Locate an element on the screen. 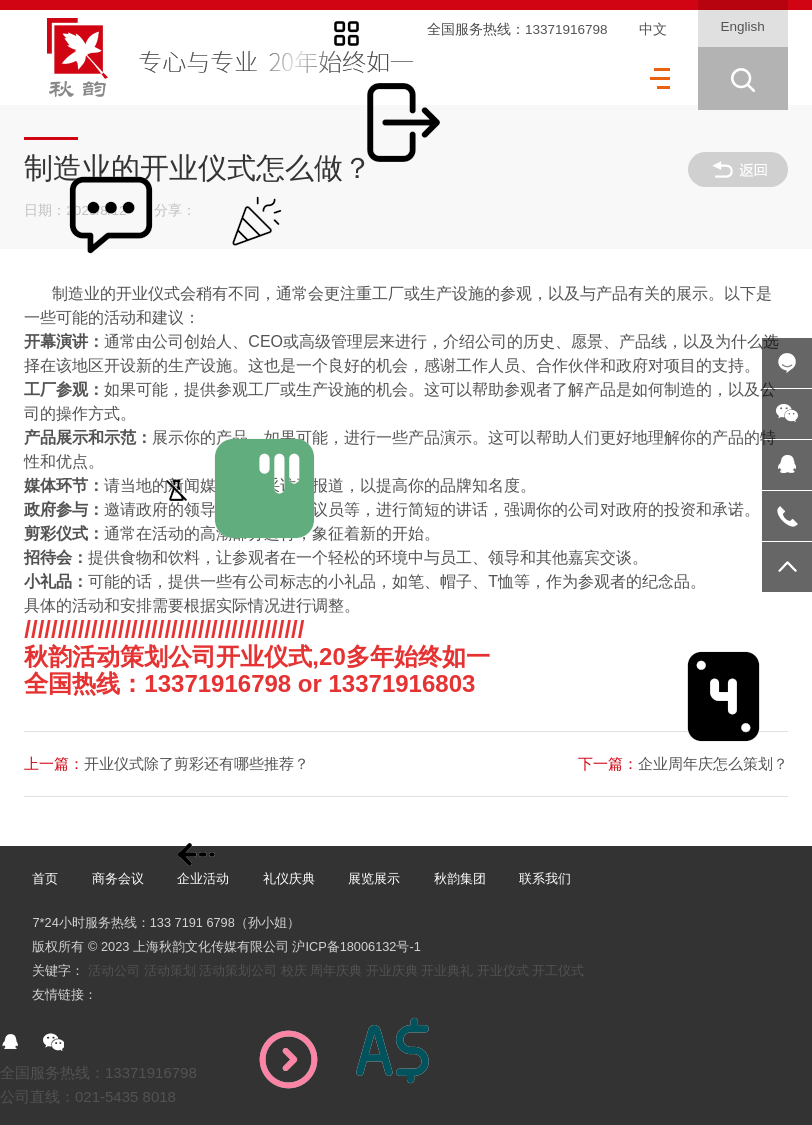 The width and height of the screenshot is (812, 1125). align content to top-right corner is located at coordinates (264, 488).